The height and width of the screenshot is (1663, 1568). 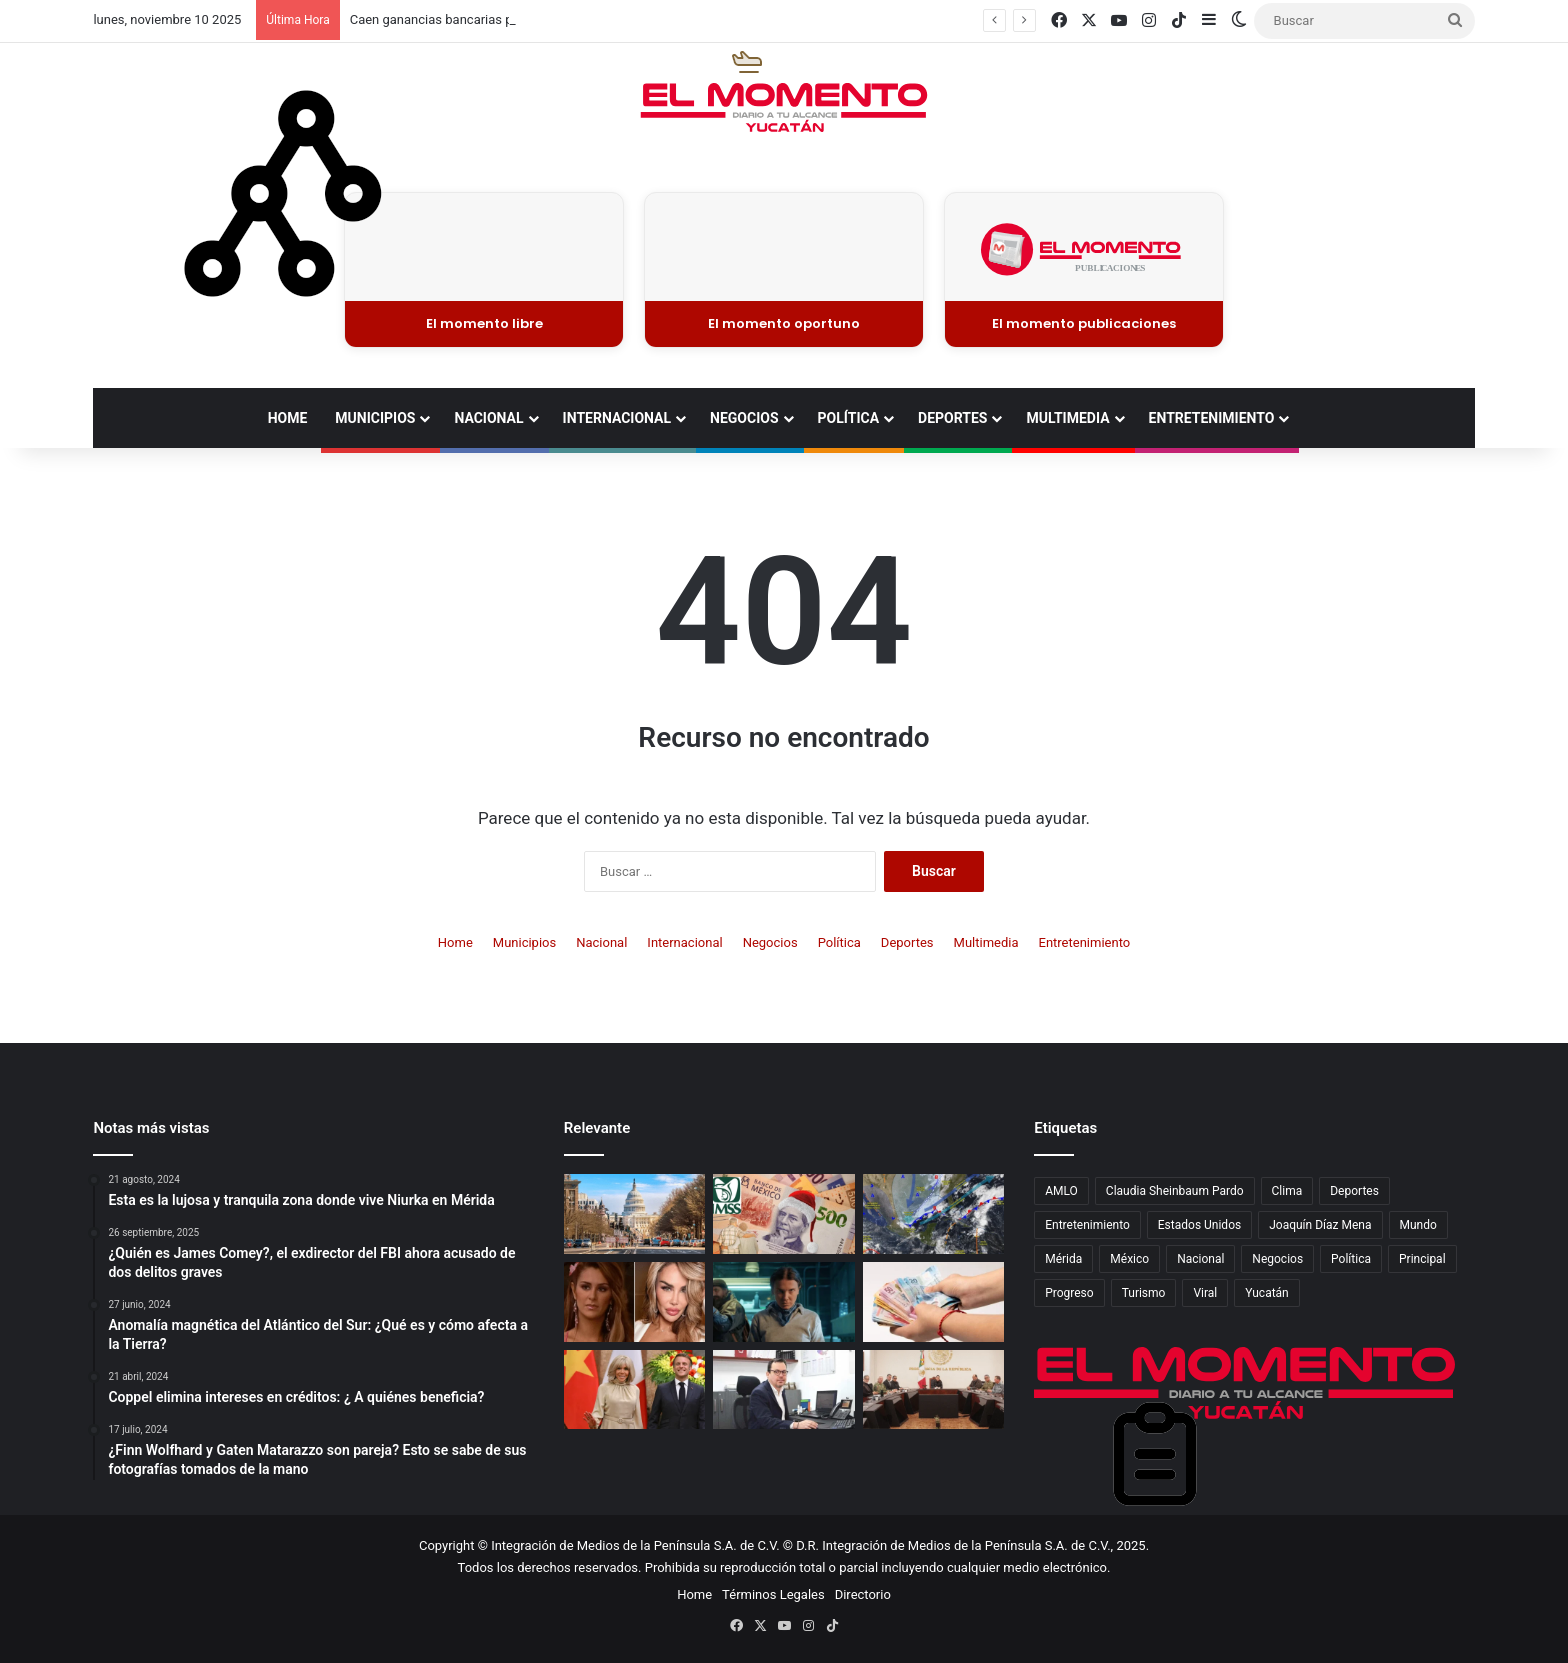 What do you see at coordinates (1155, 1454) in the screenshot?
I see `view clipboard contents` at bounding box center [1155, 1454].